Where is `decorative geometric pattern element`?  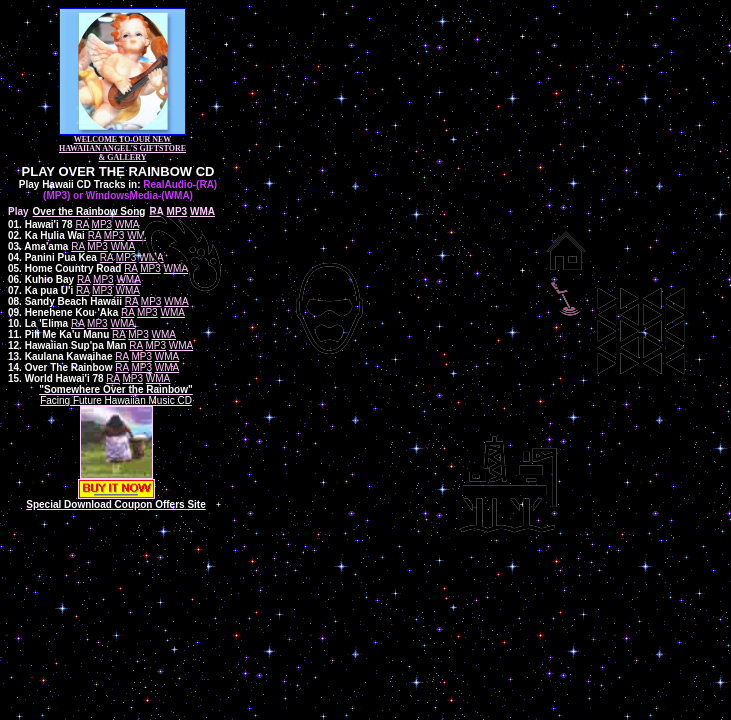
decorative geometric pattern element is located at coordinates (641, 331).